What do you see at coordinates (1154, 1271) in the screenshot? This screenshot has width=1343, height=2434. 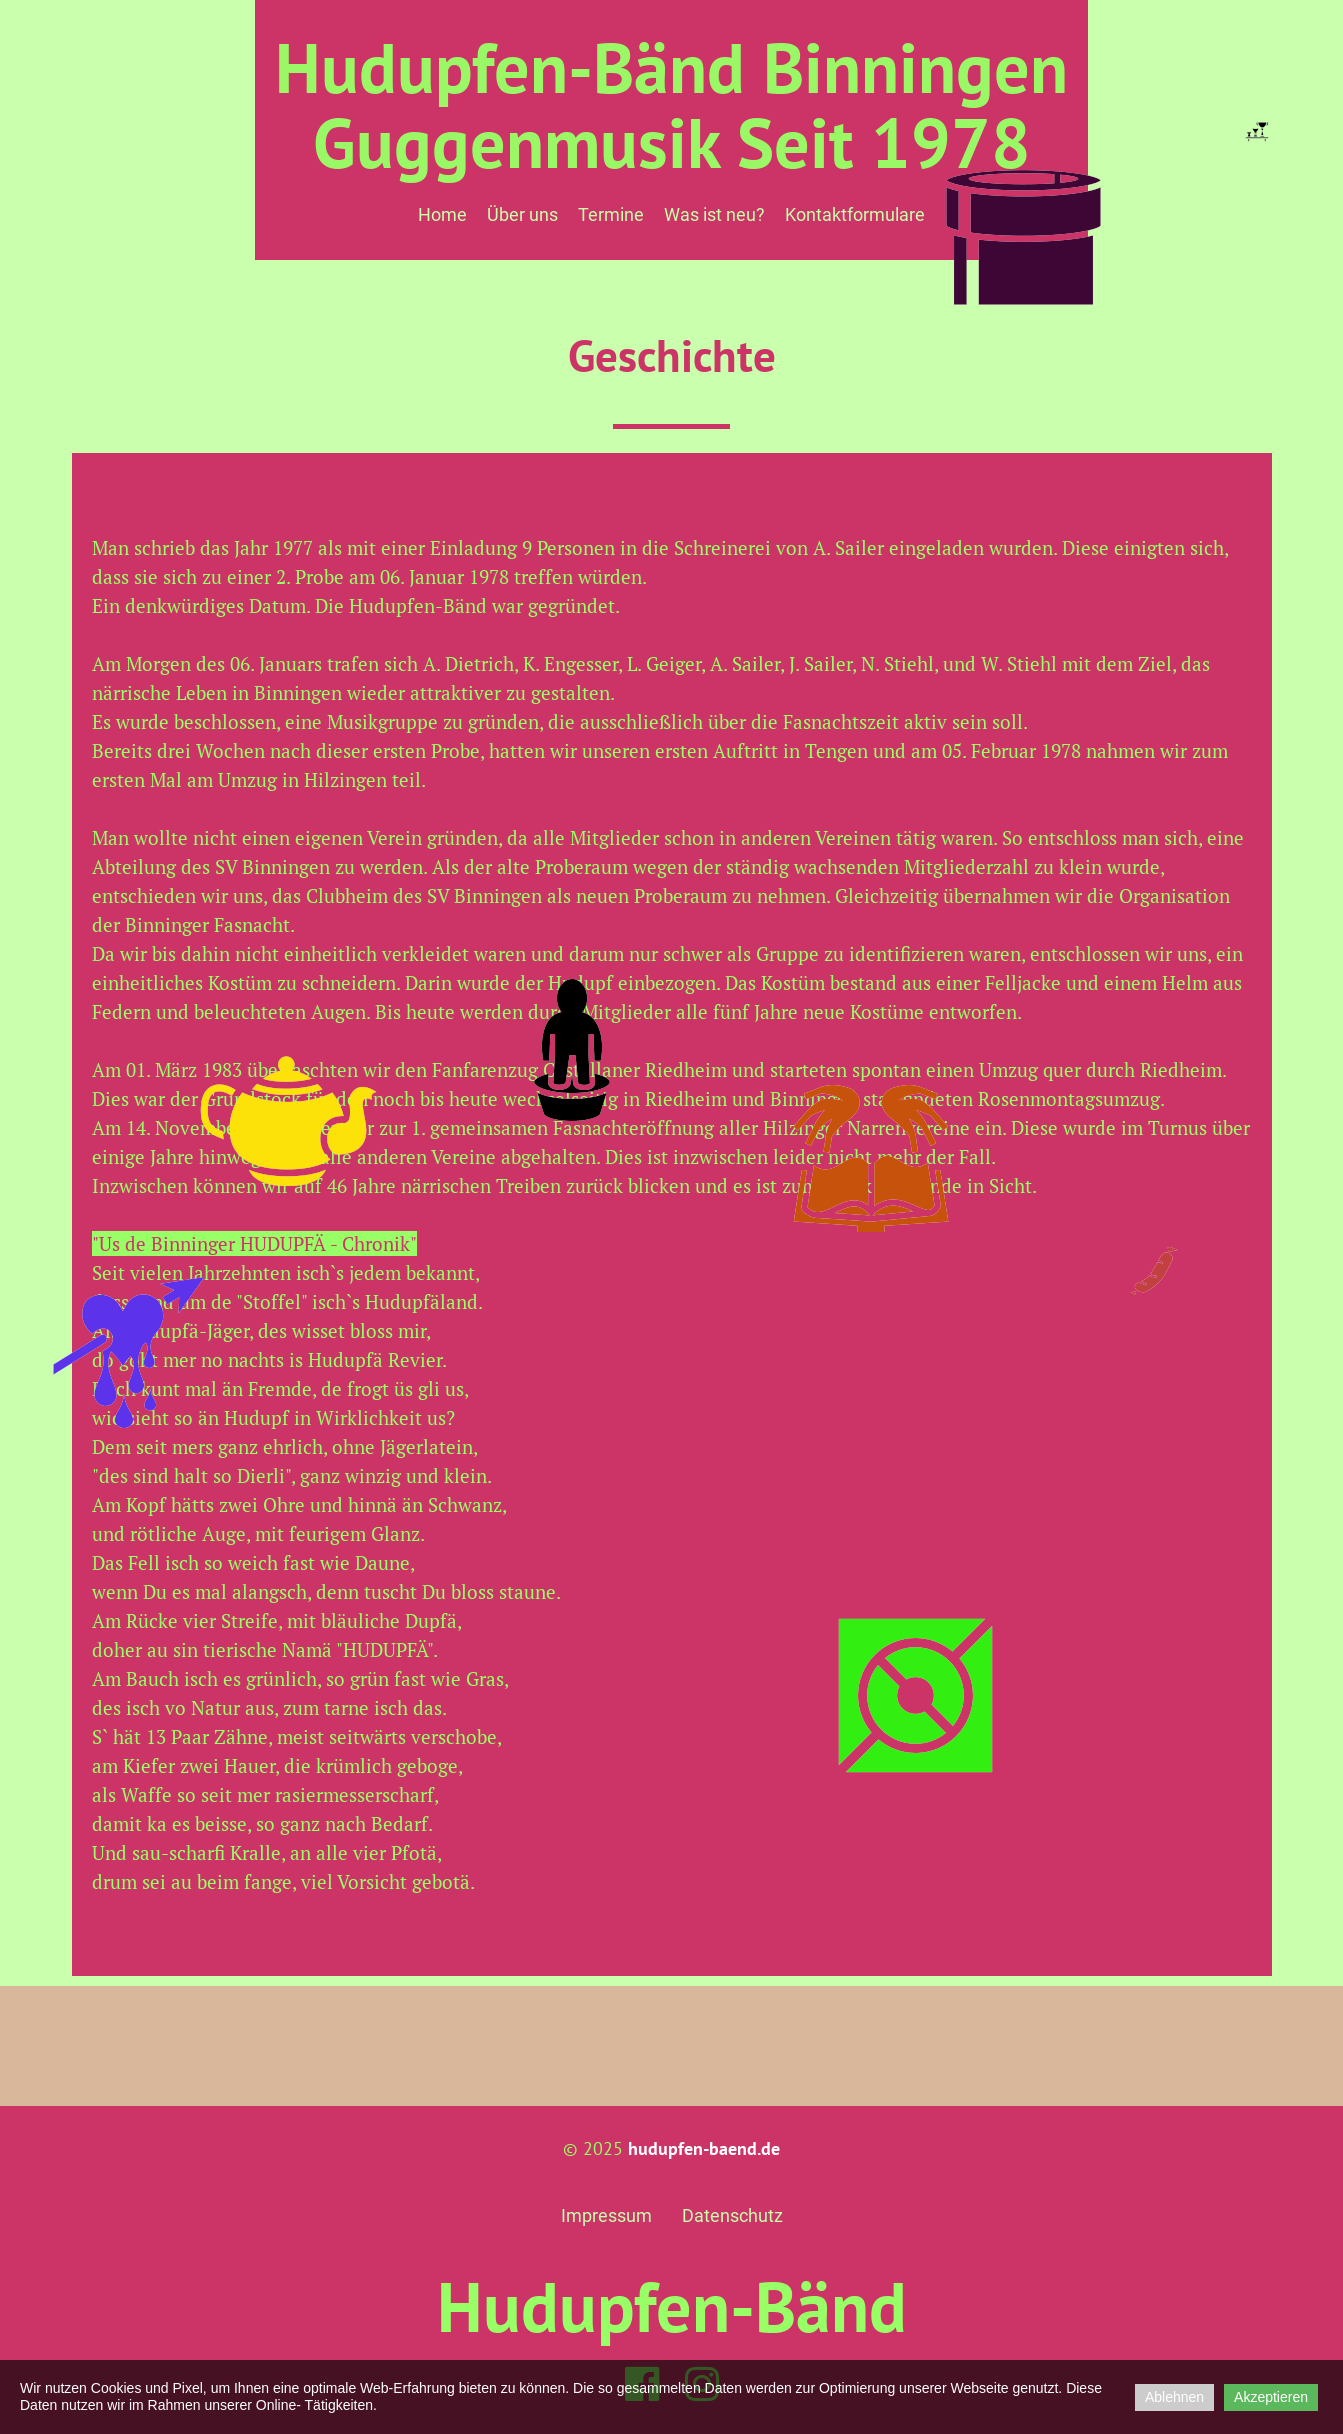 I see `food item in a cooking or recipe game` at bounding box center [1154, 1271].